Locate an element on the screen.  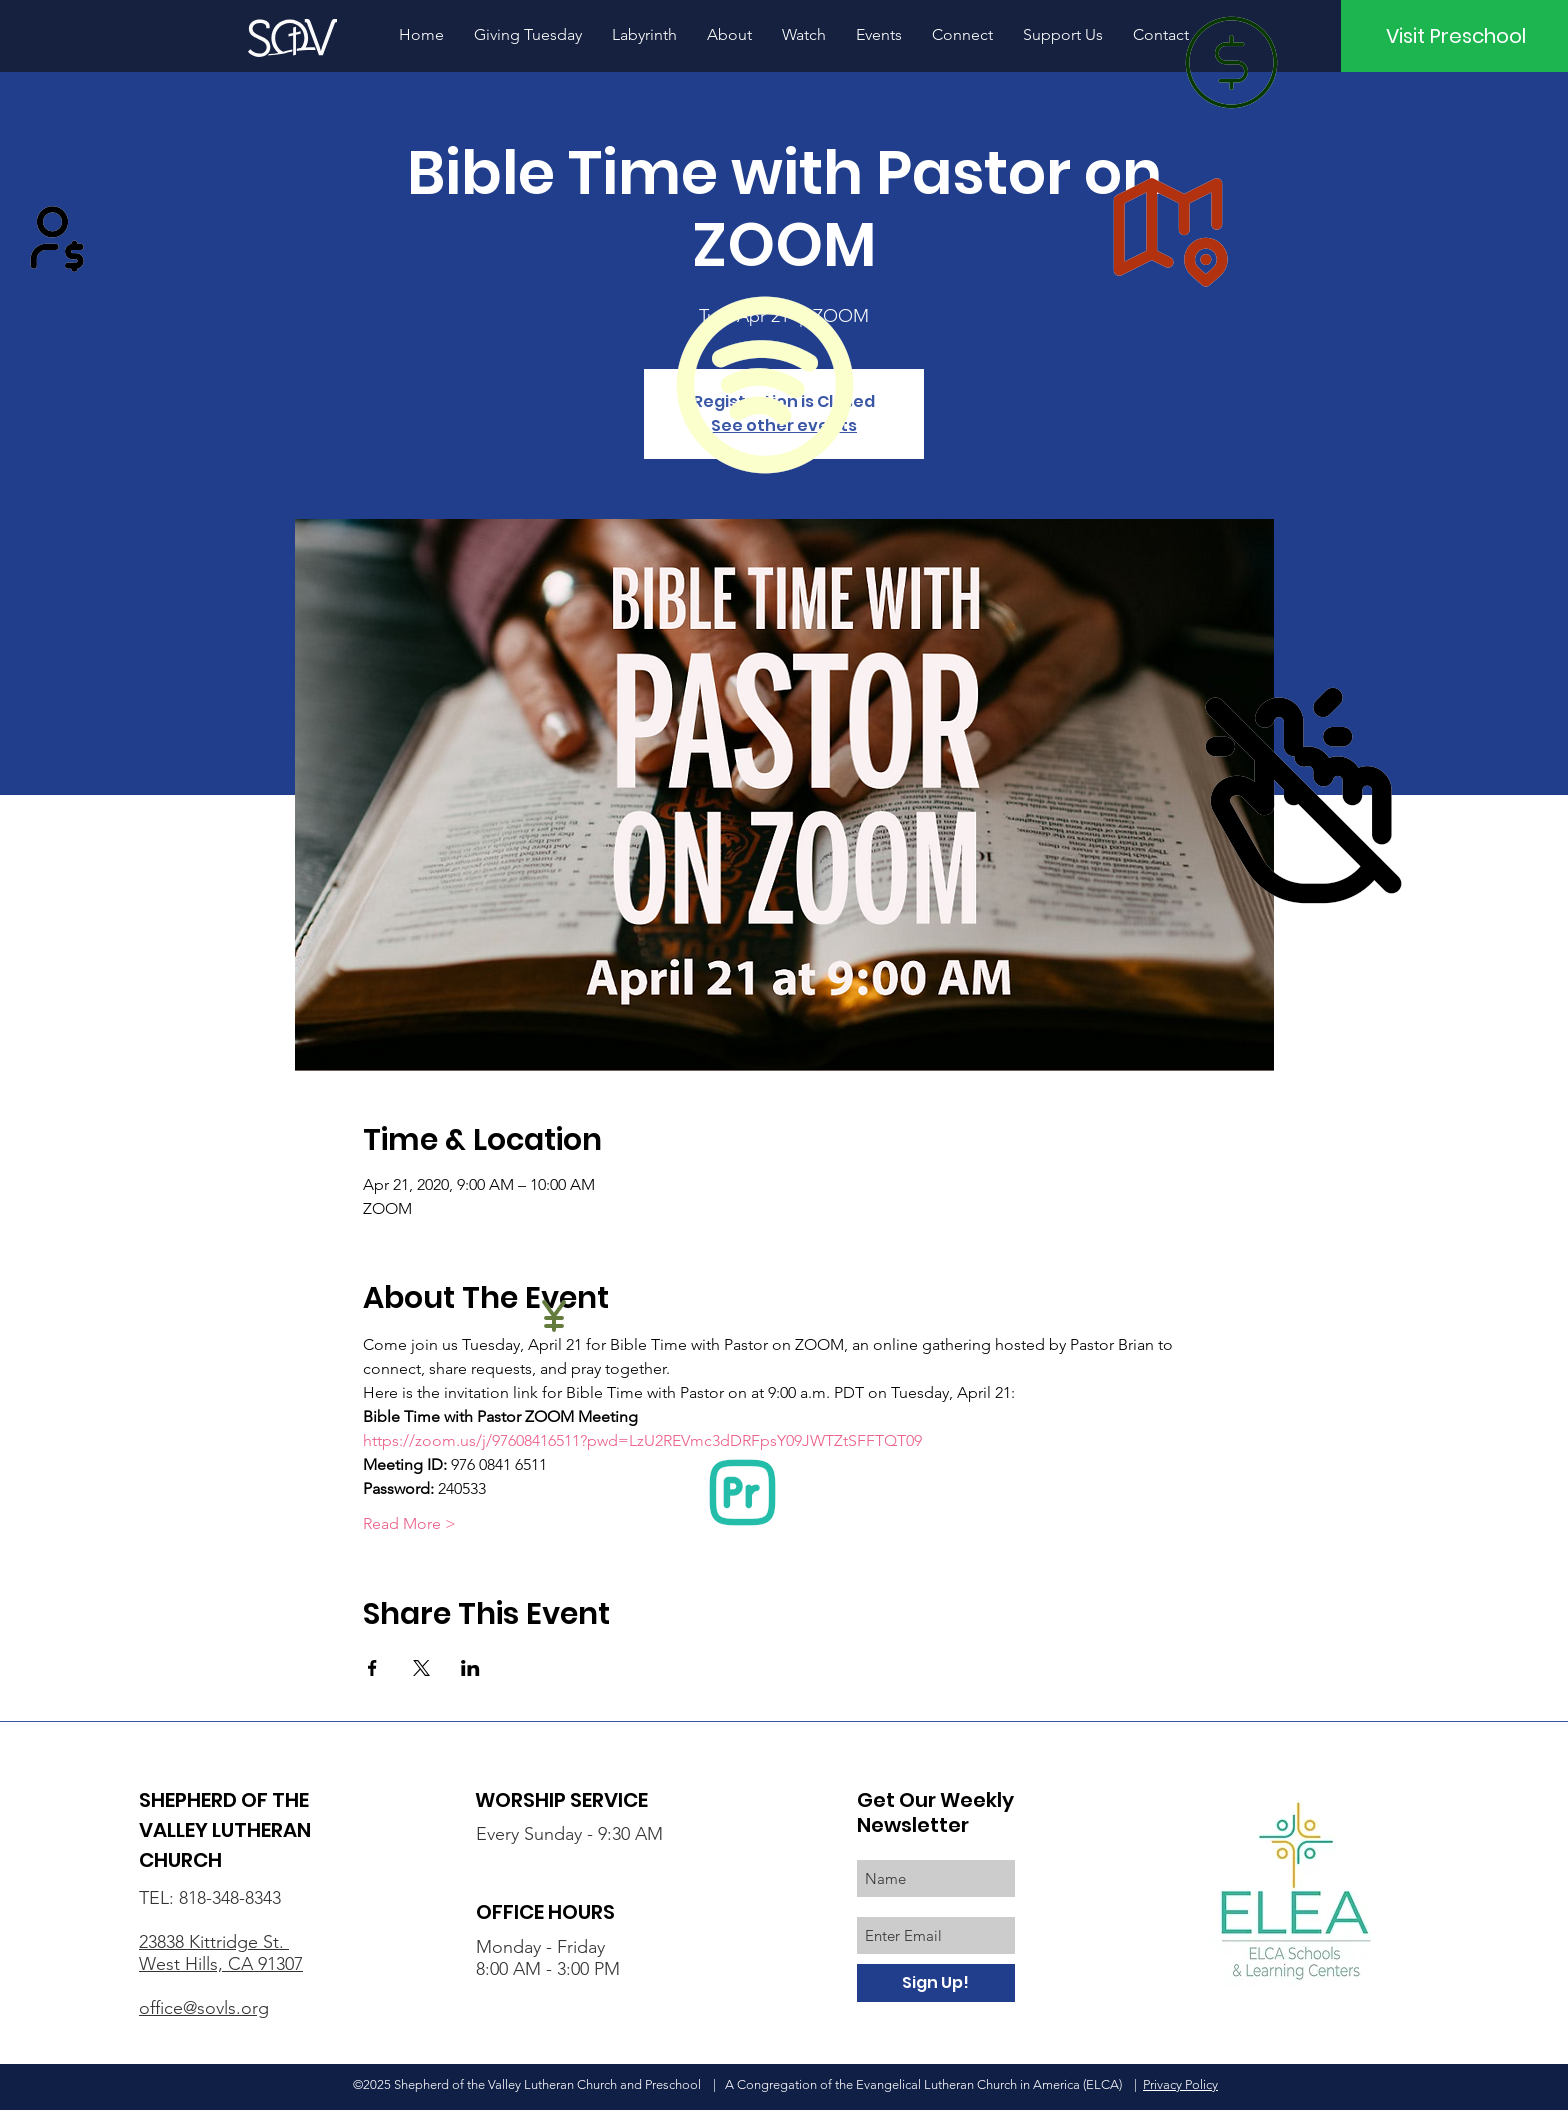
view map or navigation is located at coordinates (1168, 227).